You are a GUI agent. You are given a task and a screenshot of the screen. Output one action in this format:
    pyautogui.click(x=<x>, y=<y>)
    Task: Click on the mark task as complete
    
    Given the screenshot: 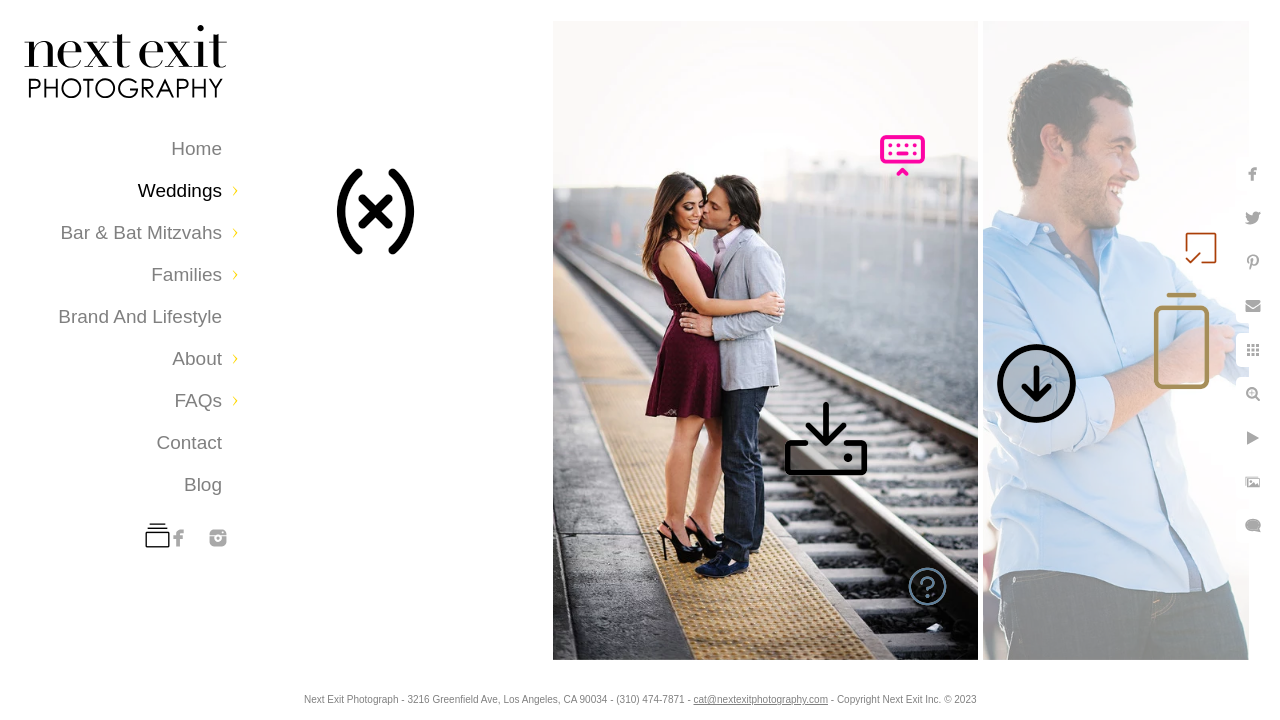 What is the action you would take?
    pyautogui.click(x=1201, y=248)
    